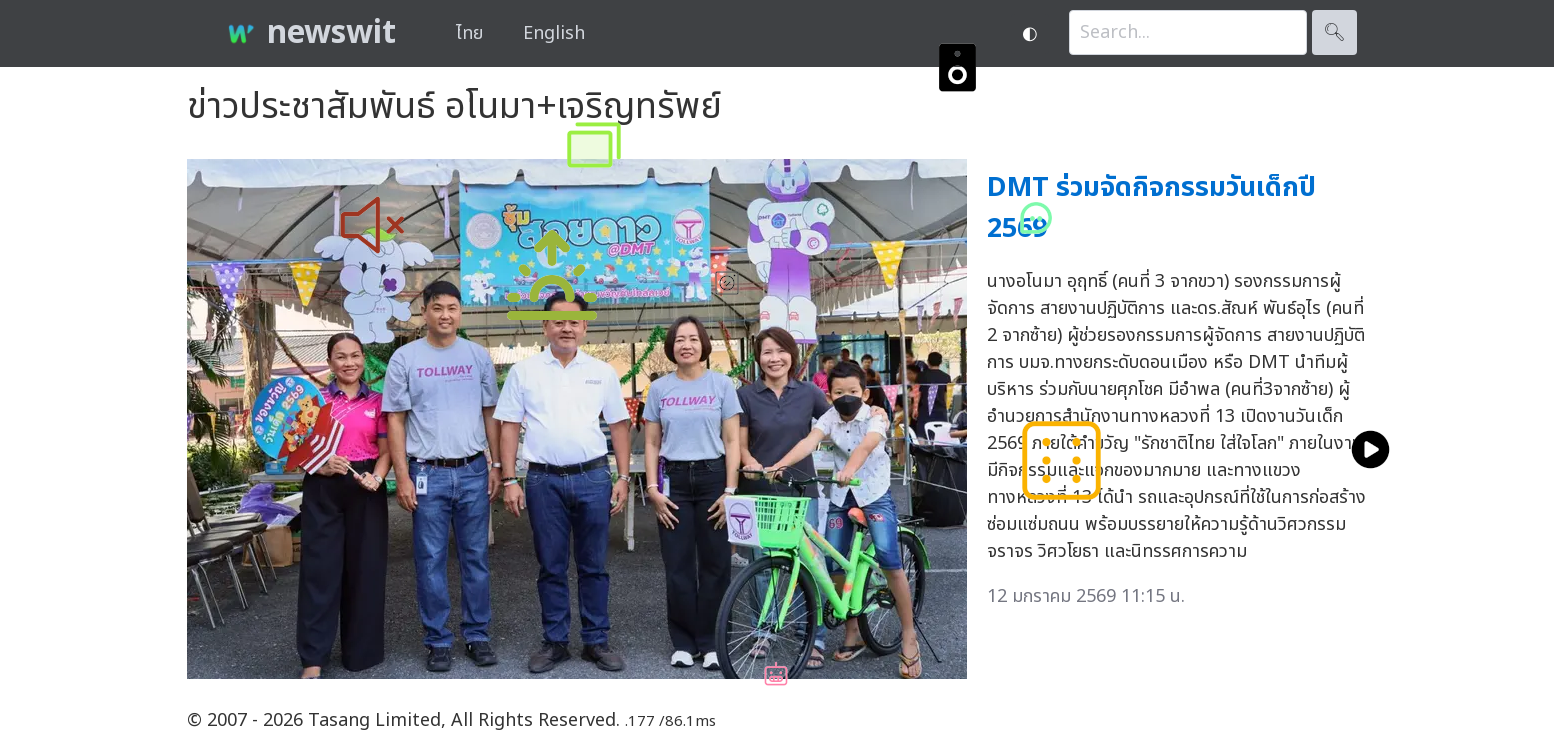 The height and width of the screenshot is (734, 1554). I want to click on sunrise alarm or wake-up time indicator, so click(552, 275).